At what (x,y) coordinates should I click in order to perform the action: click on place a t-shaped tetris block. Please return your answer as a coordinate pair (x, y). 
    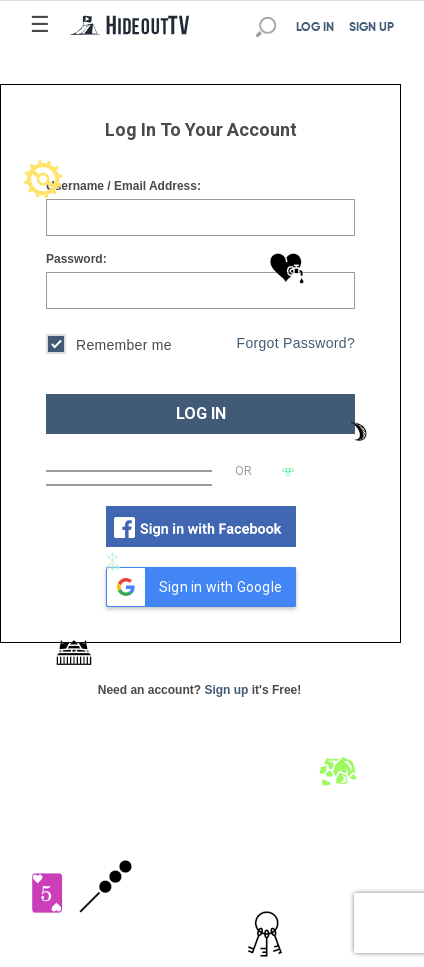
    Looking at the image, I should click on (288, 472).